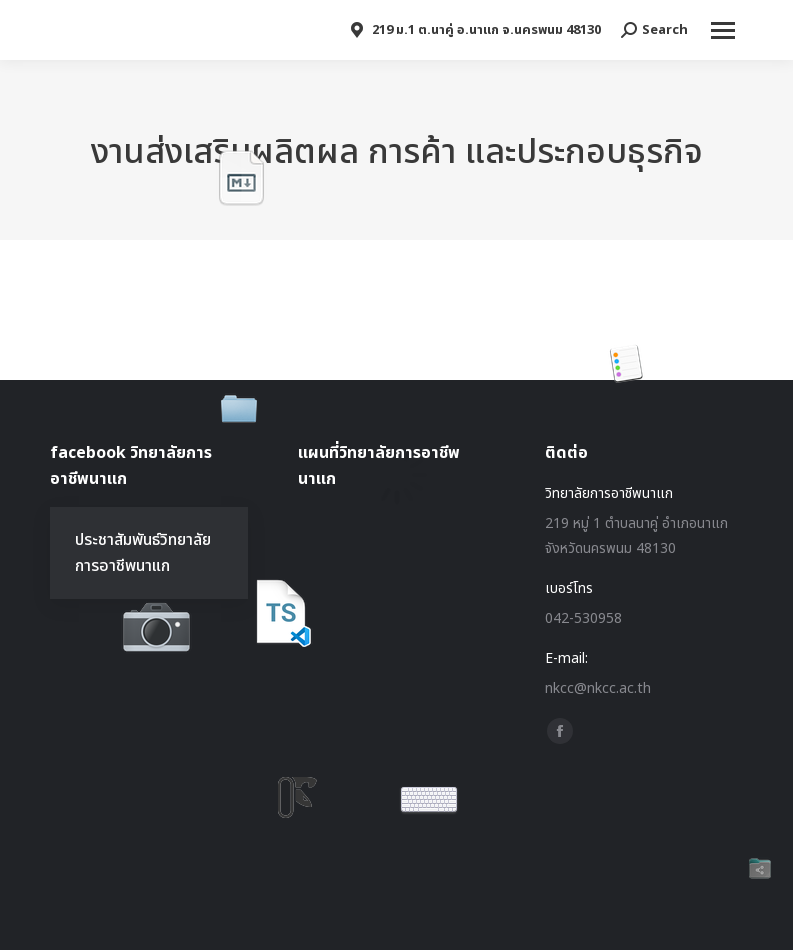 The width and height of the screenshot is (793, 950). I want to click on open camera app, so click(156, 626).